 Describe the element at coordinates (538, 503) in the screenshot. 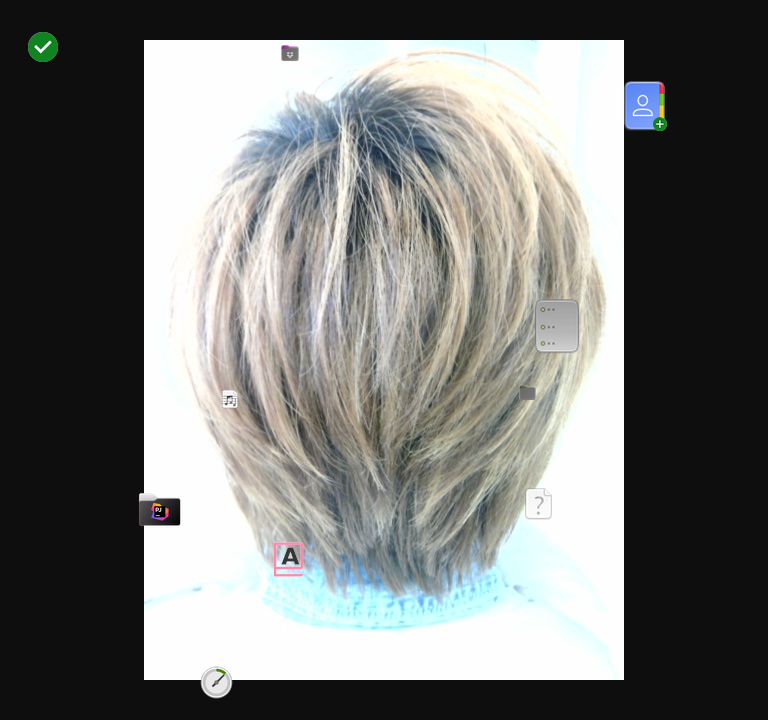

I see `indicates an unrecognized file type` at that location.